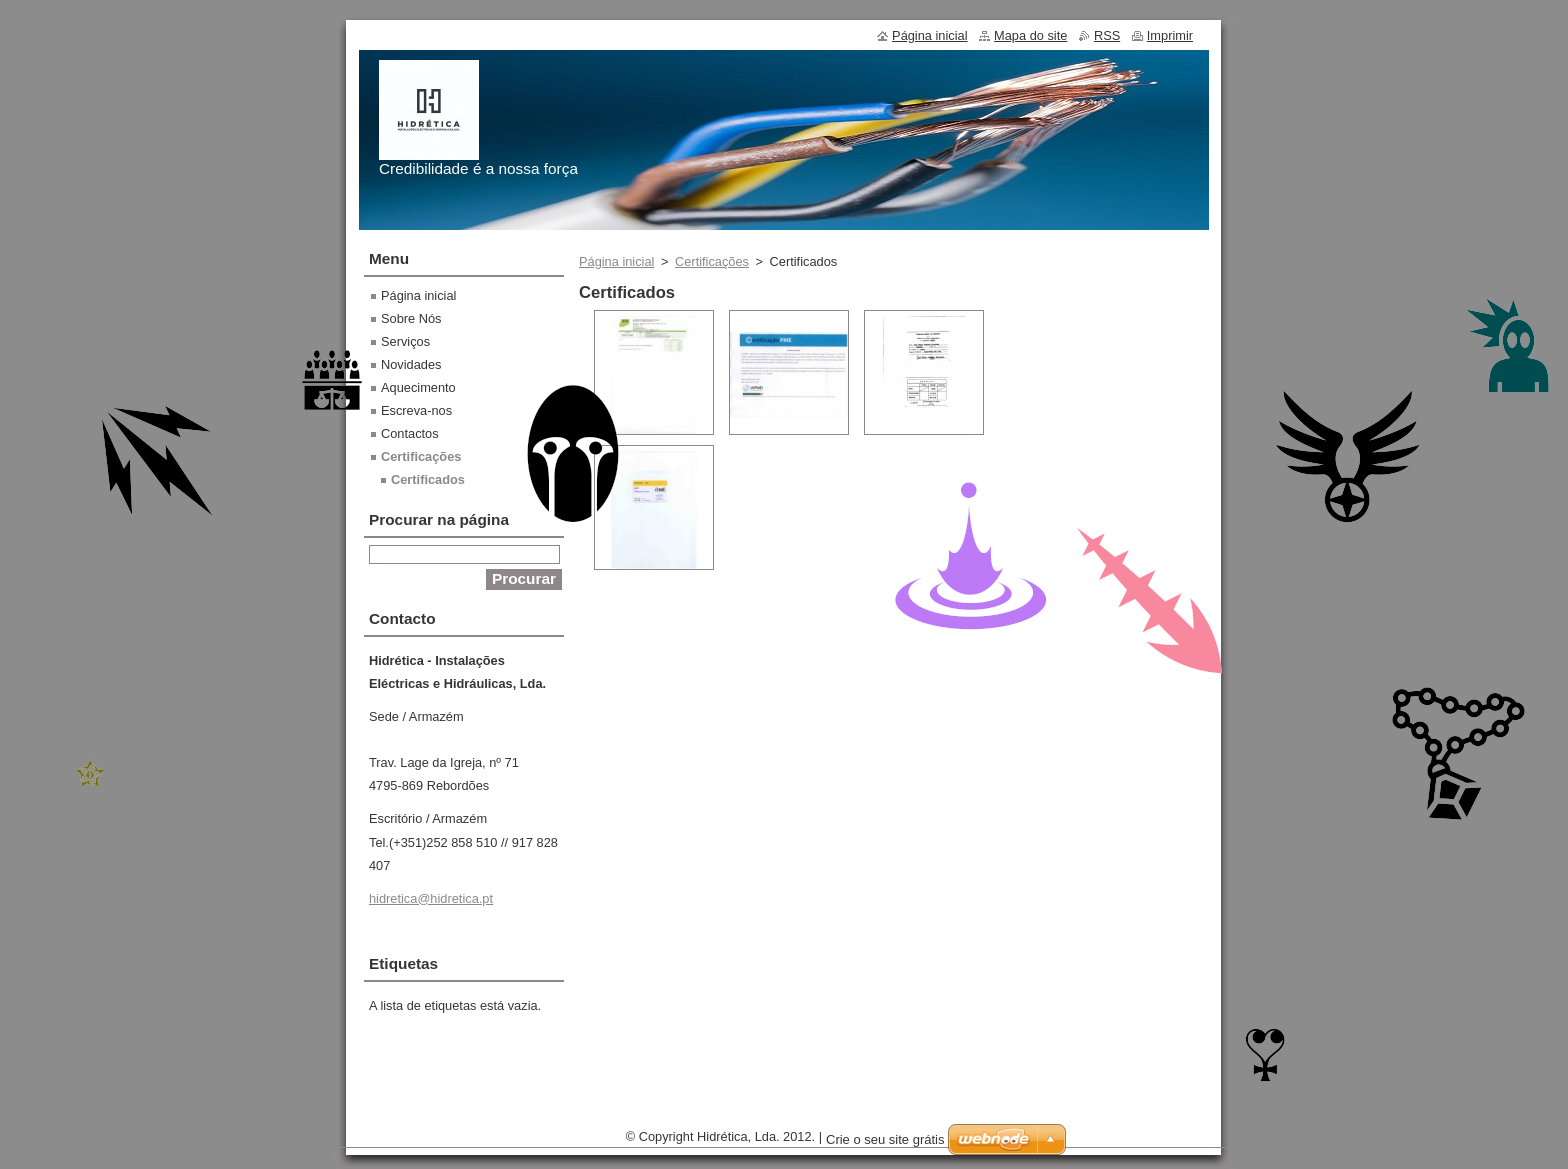 The width and height of the screenshot is (1568, 1169). What do you see at coordinates (1458, 753) in the screenshot?
I see `view equipped jewelry or accessories` at bounding box center [1458, 753].